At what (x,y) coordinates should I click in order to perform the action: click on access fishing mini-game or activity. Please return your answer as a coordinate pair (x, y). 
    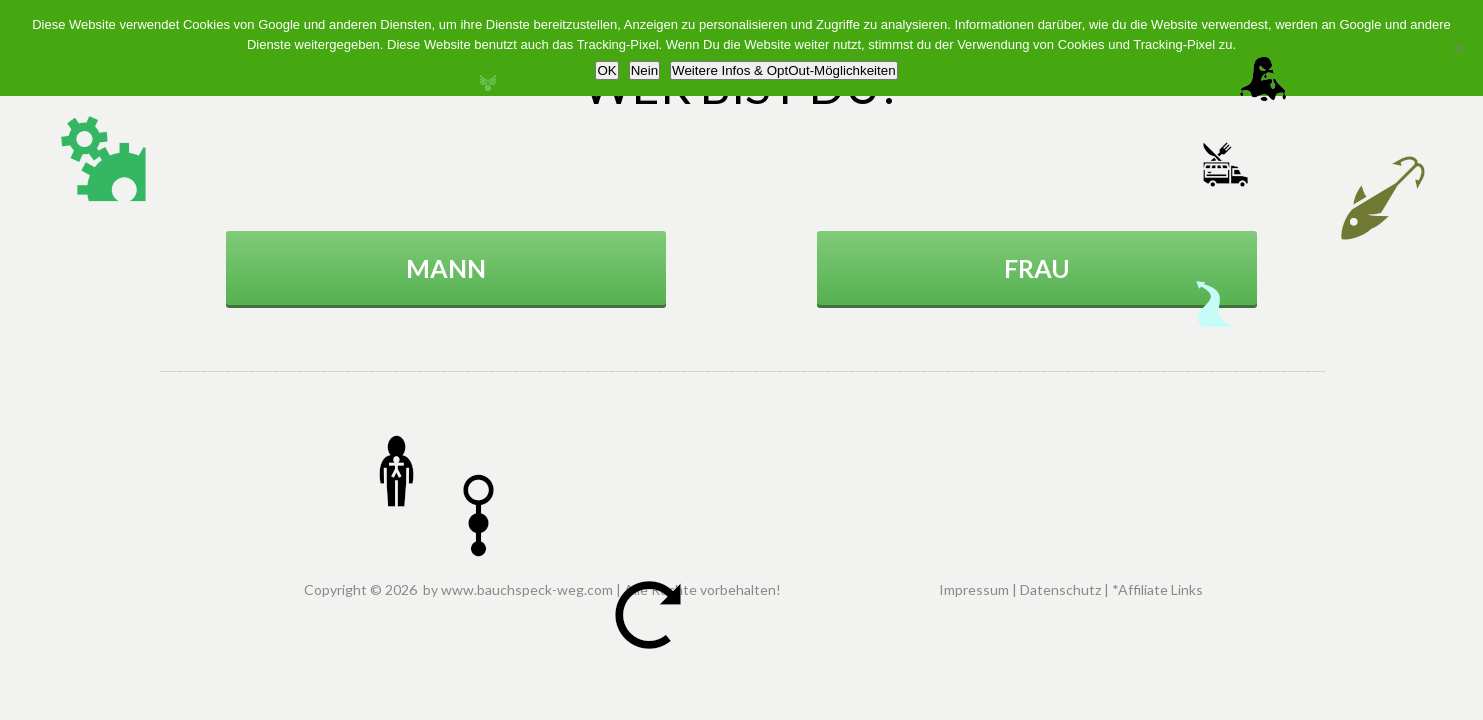
    Looking at the image, I should click on (1383, 197).